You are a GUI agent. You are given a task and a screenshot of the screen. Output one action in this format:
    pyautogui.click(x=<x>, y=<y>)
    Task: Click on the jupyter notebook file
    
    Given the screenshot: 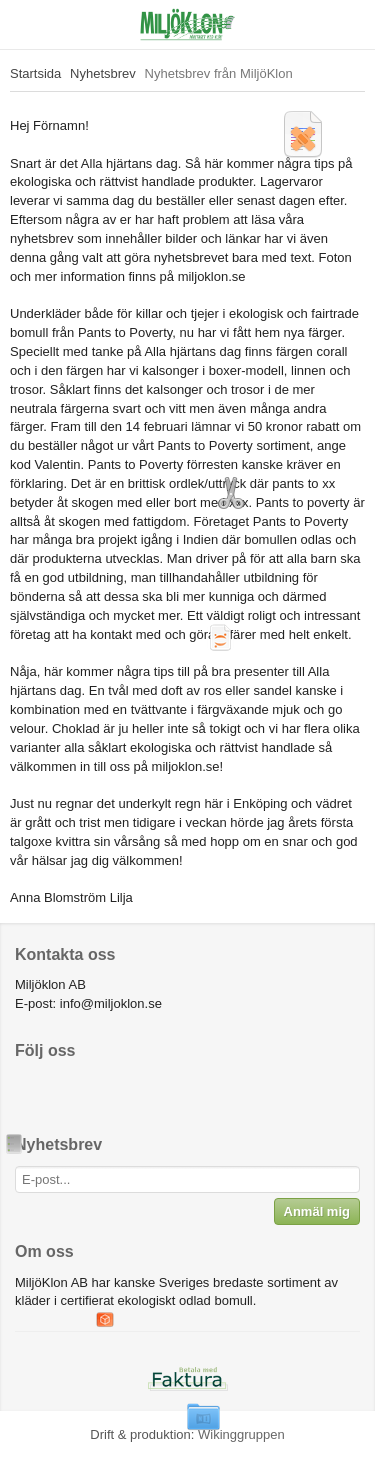 What is the action you would take?
    pyautogui.click(x=220, y=637)
    